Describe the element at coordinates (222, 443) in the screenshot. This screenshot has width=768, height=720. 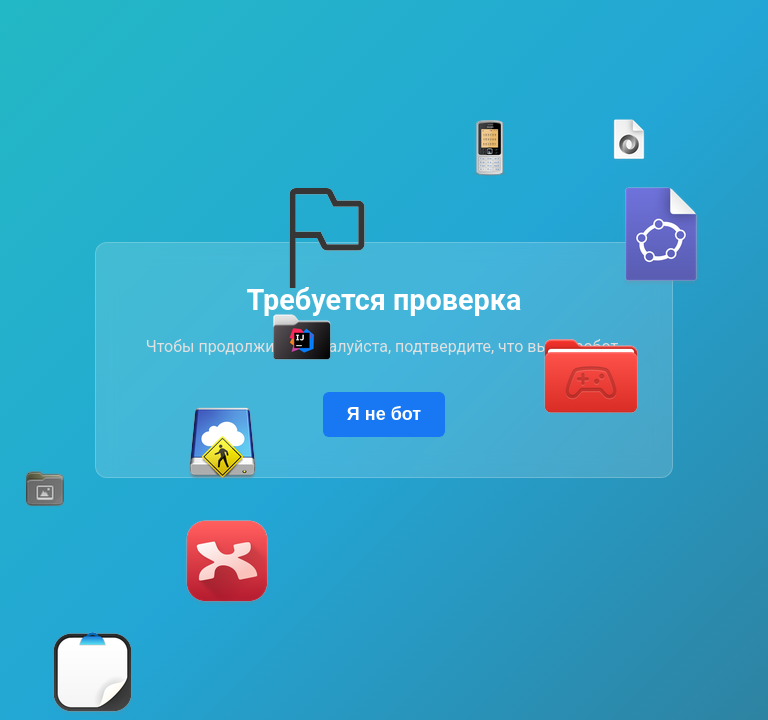
I see `access iDisk cloud storage for user files` at that location.